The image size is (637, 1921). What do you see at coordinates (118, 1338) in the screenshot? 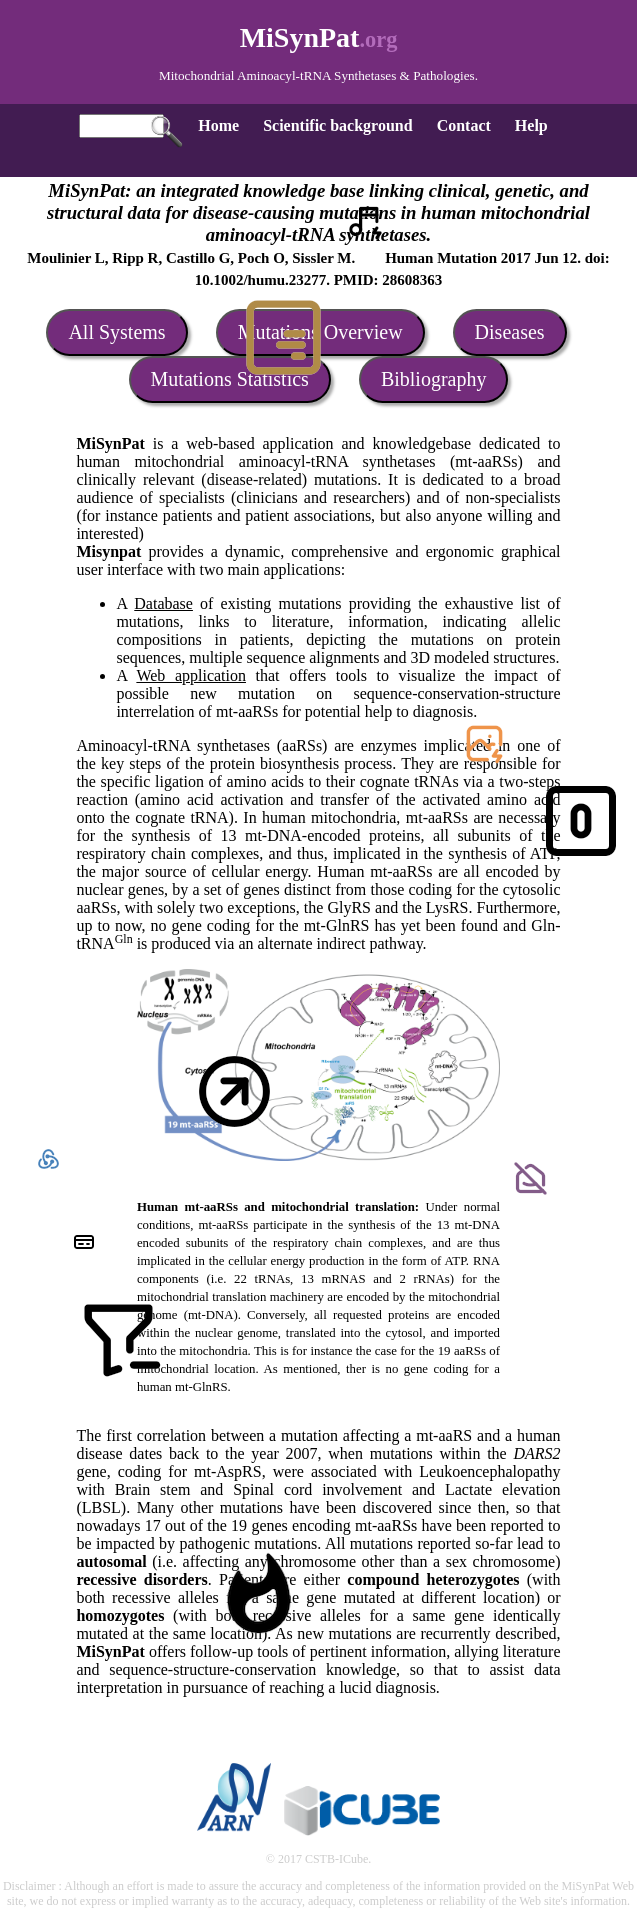
I see `remove a filter from current view` at bounding box center [118, 1338].